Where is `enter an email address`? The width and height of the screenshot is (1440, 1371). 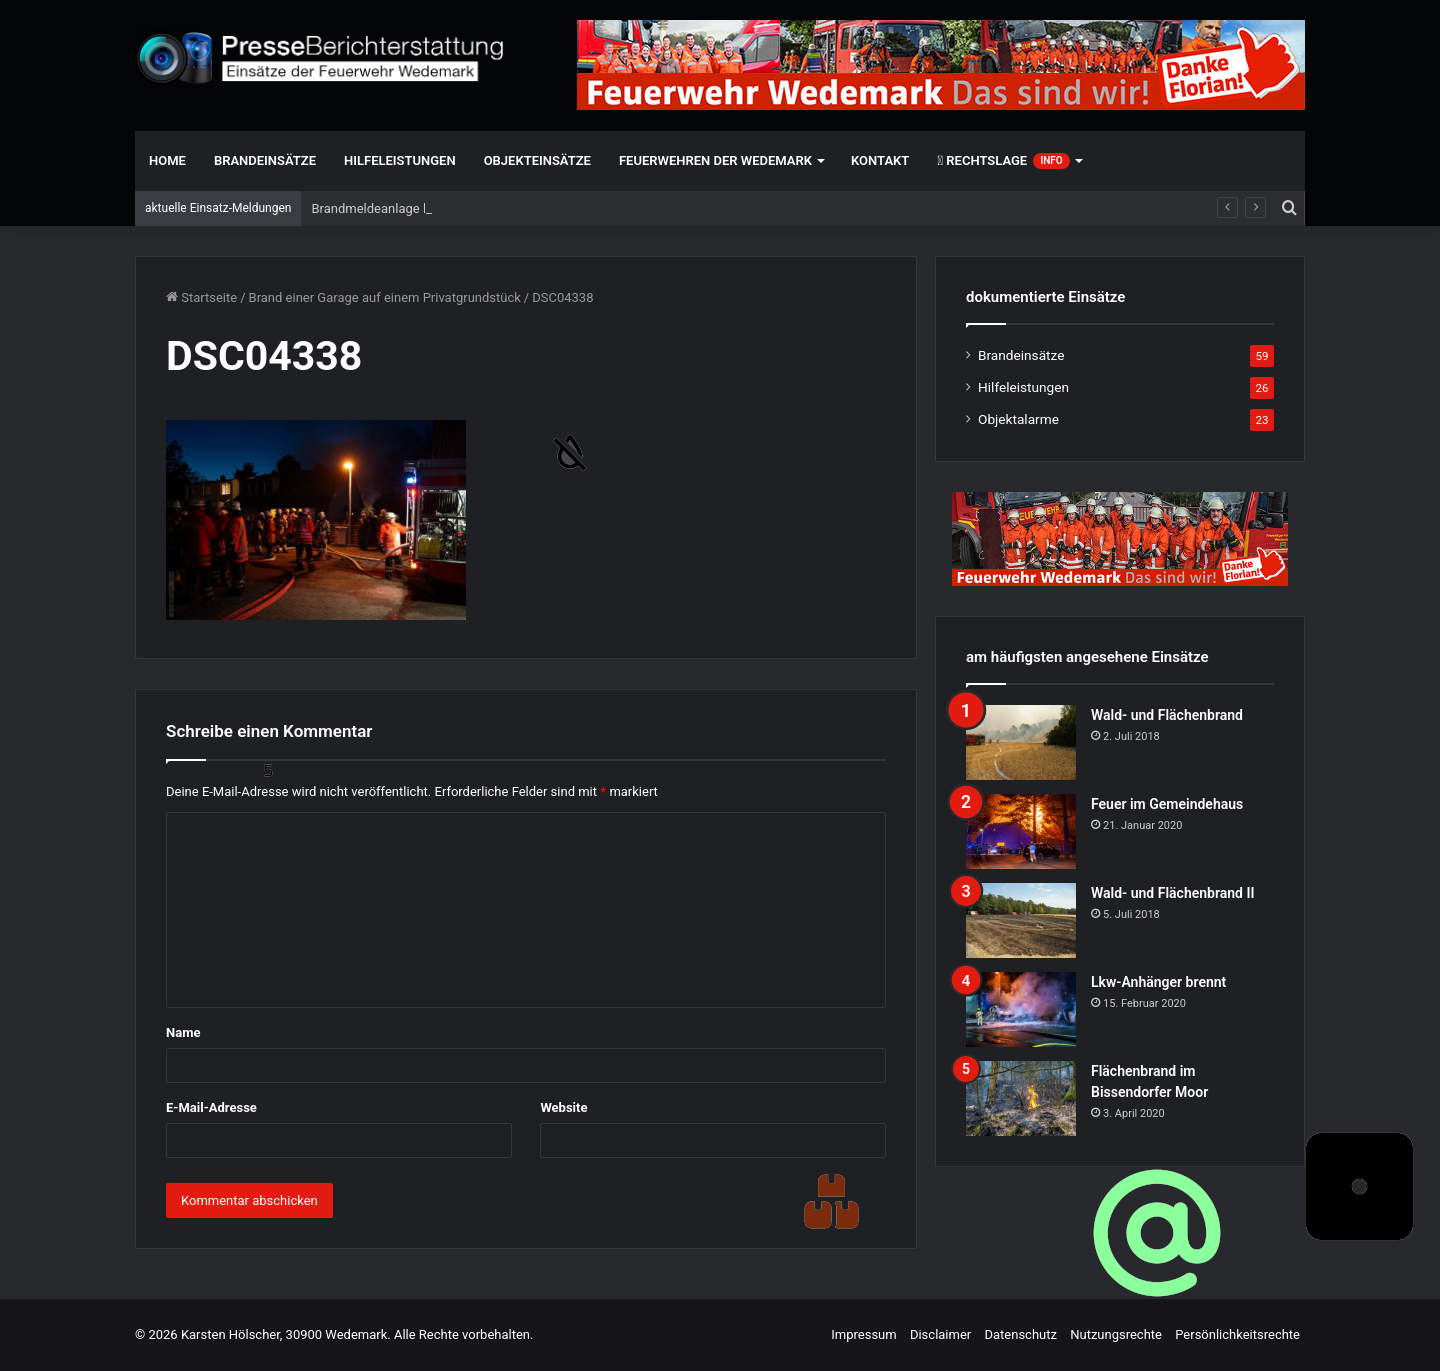
enter an email address is located at coordinates (1157, 1233).